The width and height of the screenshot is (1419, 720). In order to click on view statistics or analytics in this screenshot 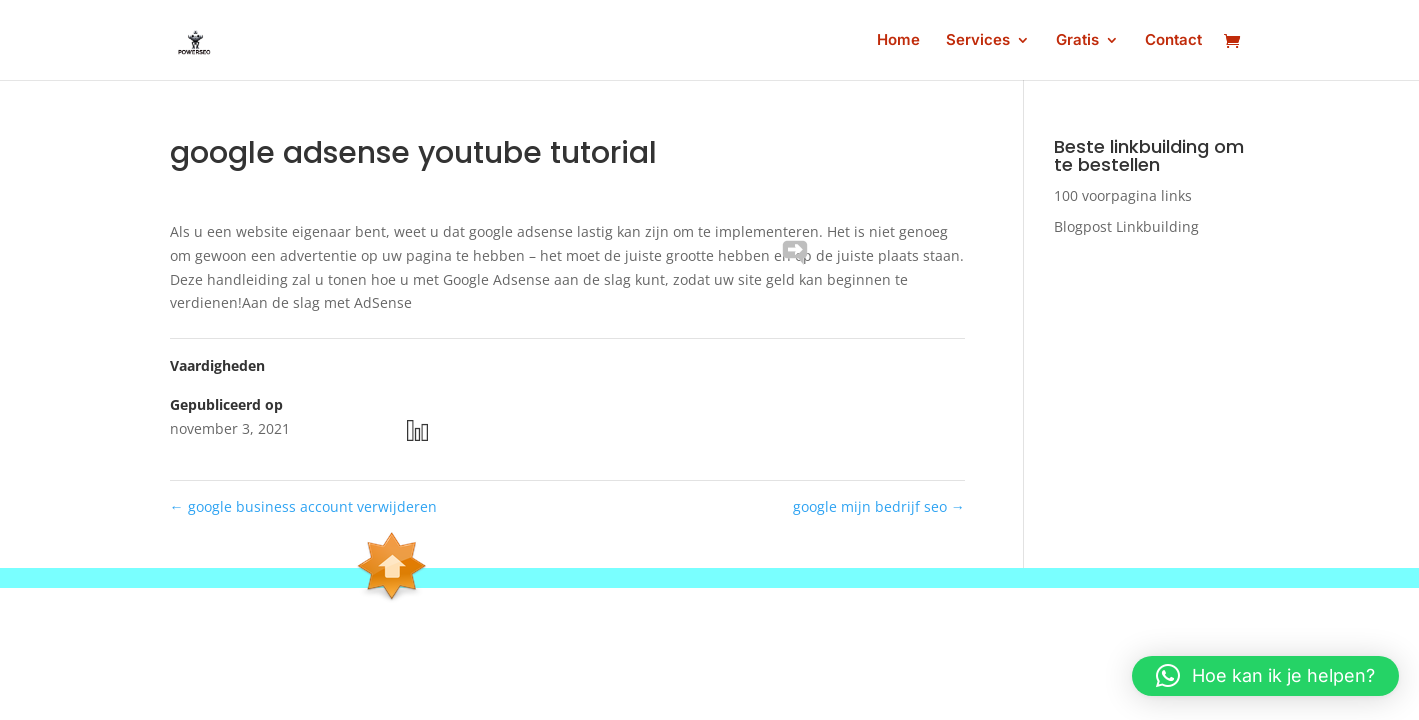, I will do `click(417, 430)`.